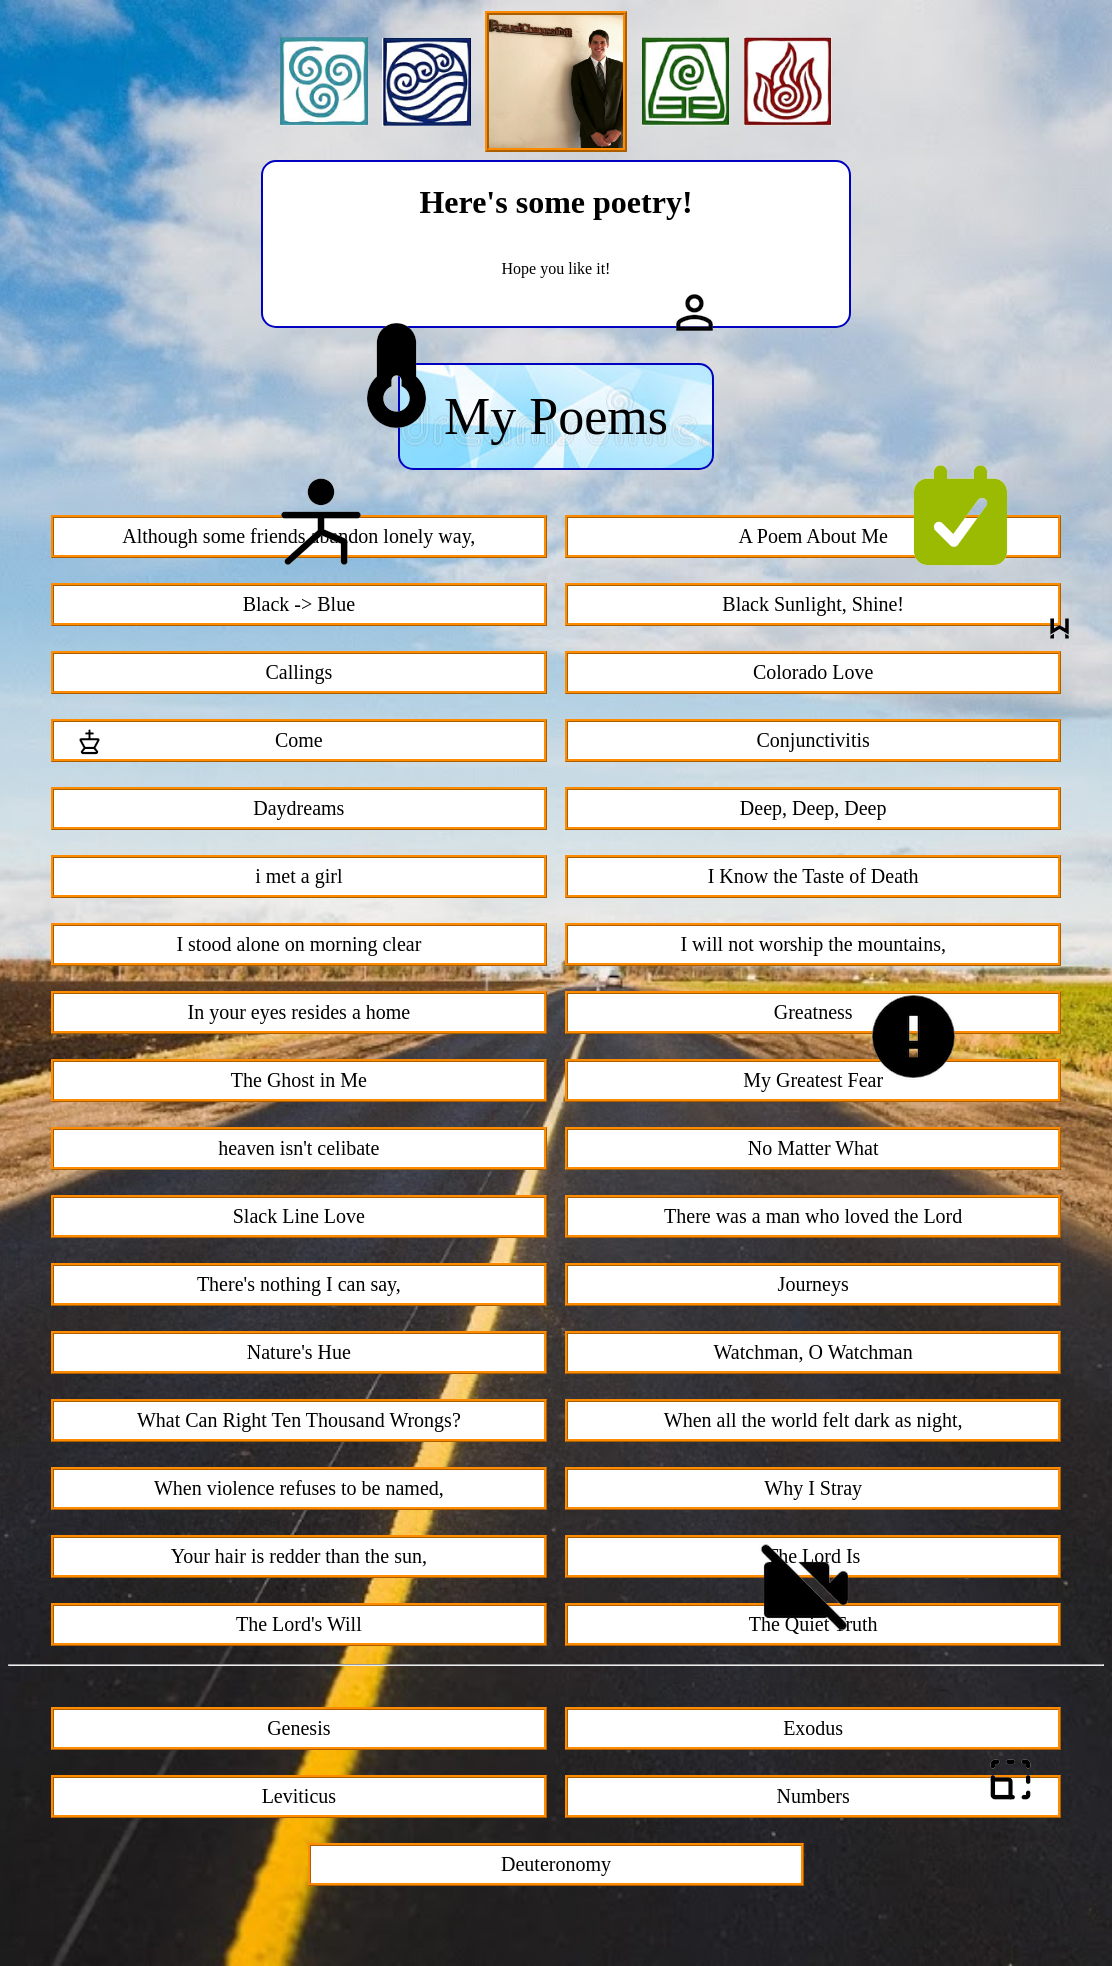 The image size is (1112, 1966). What do you see at coordinates (89, 742) in the screenshot?
I see `represents the king piece in a chess game` at bounding box center [89, 742].